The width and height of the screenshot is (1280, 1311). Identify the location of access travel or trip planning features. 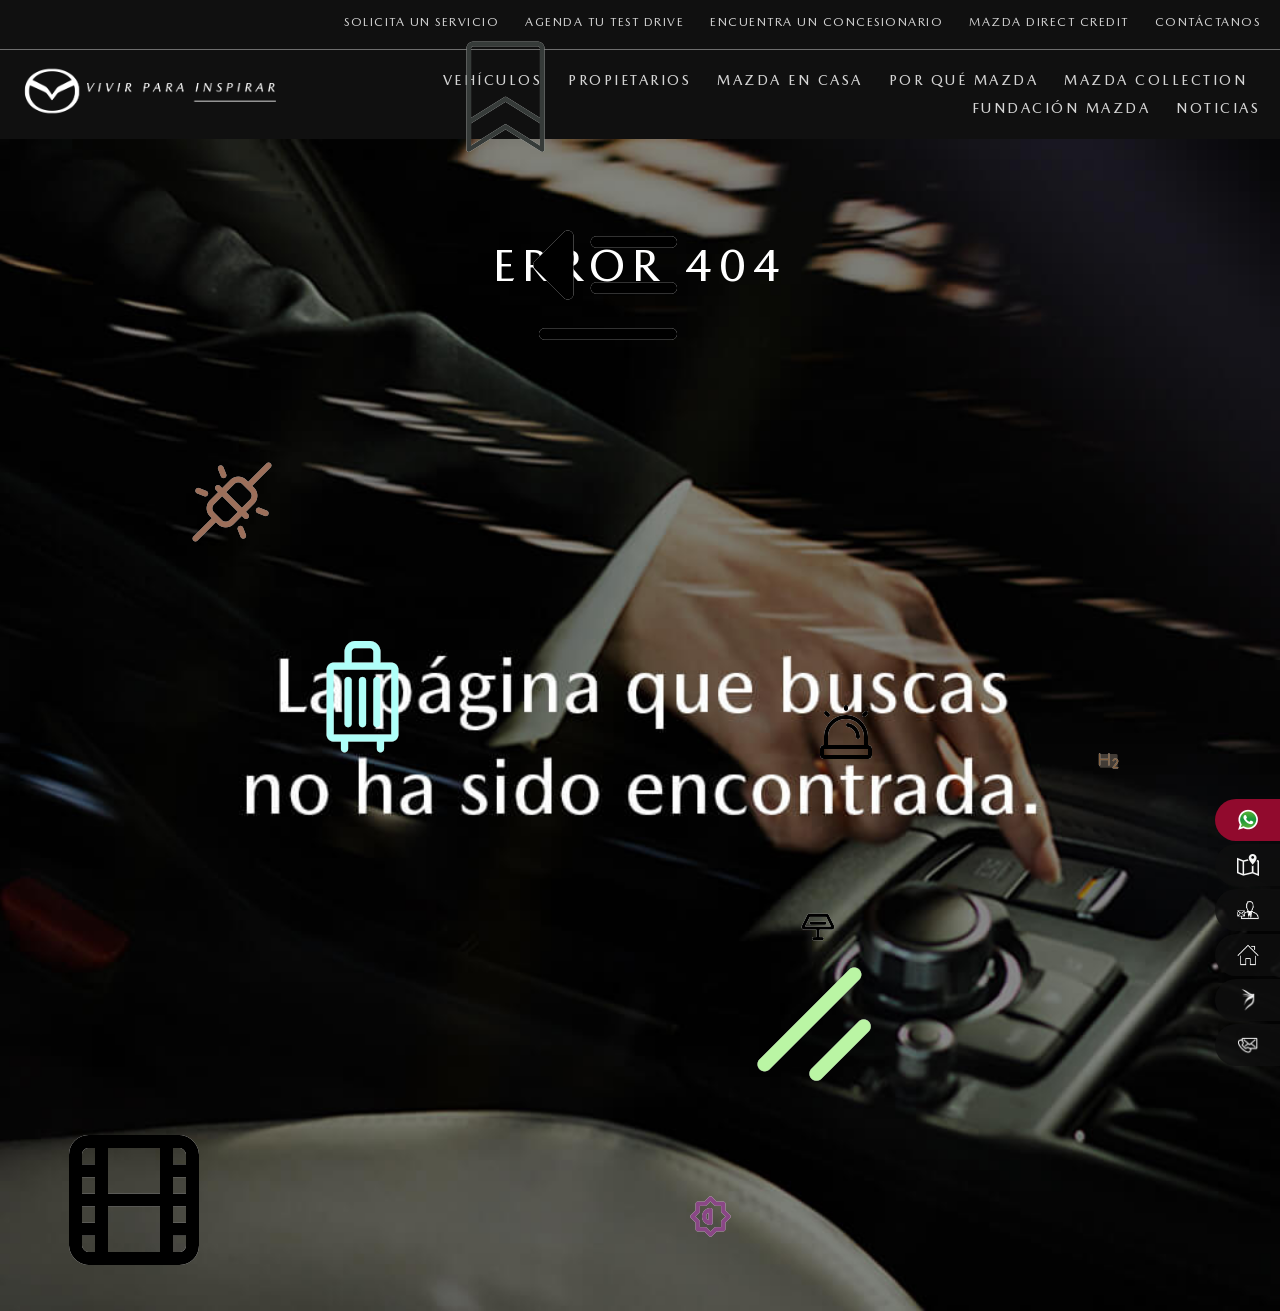
(362, 698).